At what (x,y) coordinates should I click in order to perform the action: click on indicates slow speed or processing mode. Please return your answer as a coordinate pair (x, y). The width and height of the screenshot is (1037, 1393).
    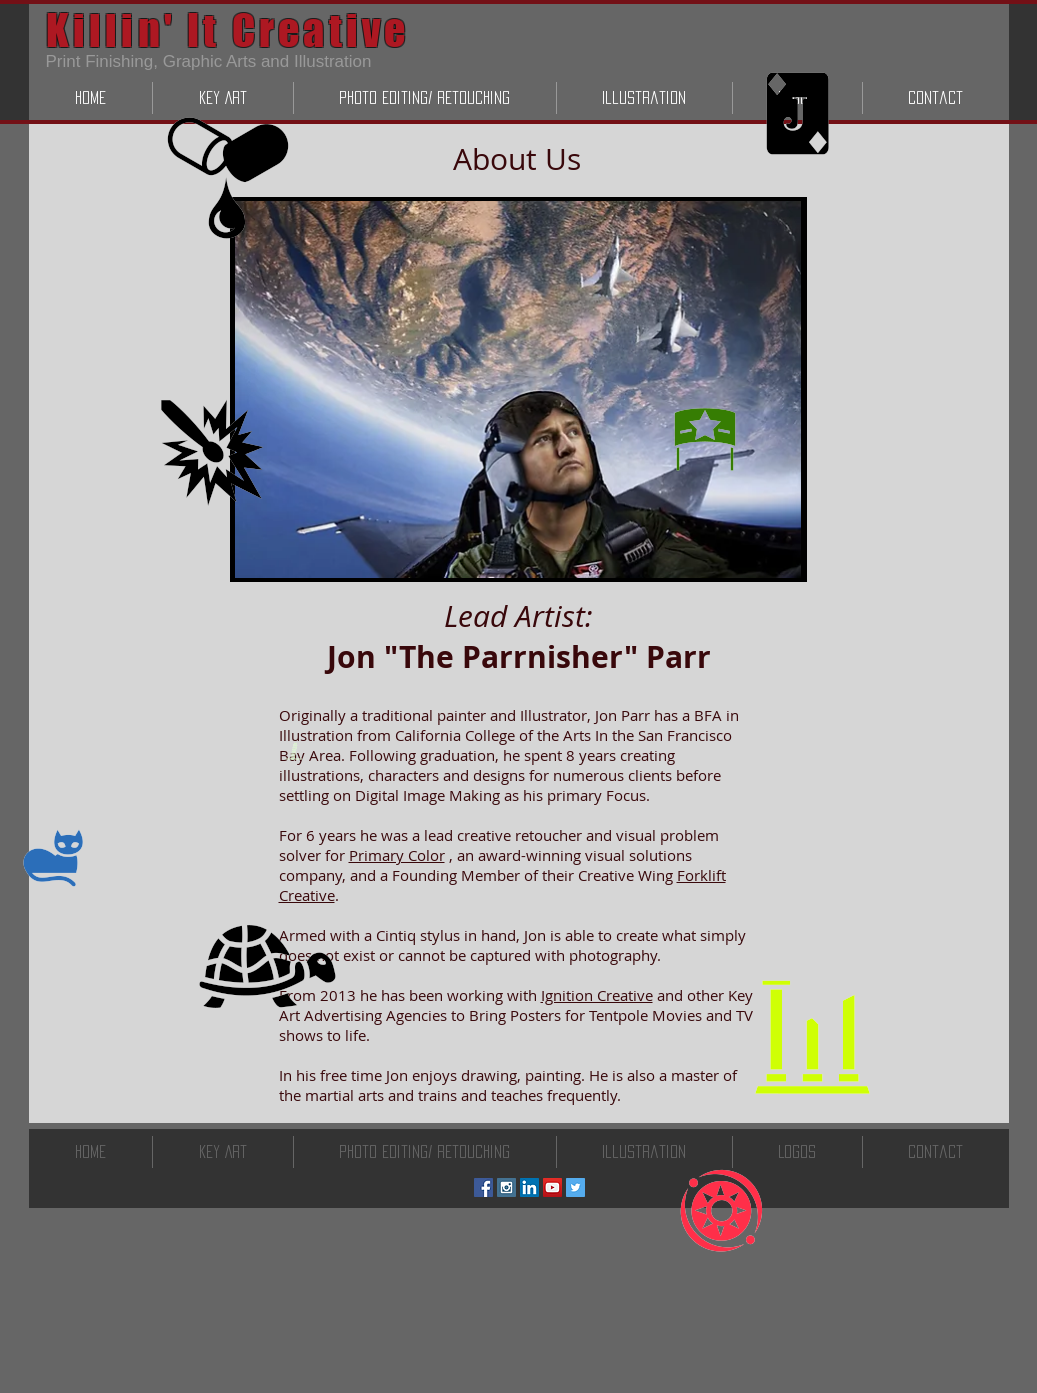
    Looking at the image, I should click on (267, 966).